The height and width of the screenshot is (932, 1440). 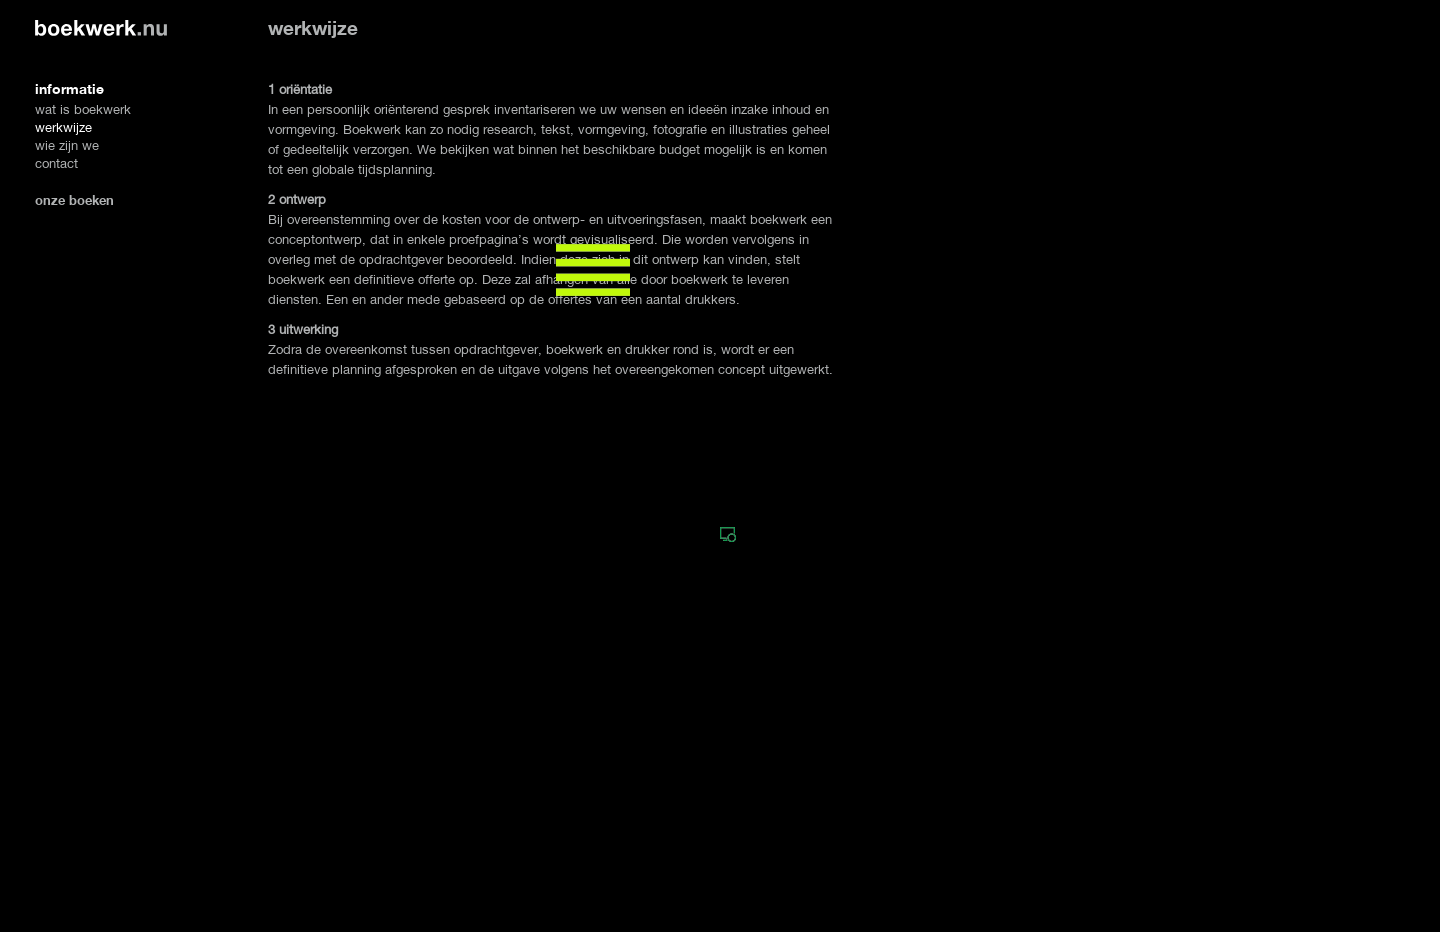 I want to click on switch to list view, so click(x=593, y=270).